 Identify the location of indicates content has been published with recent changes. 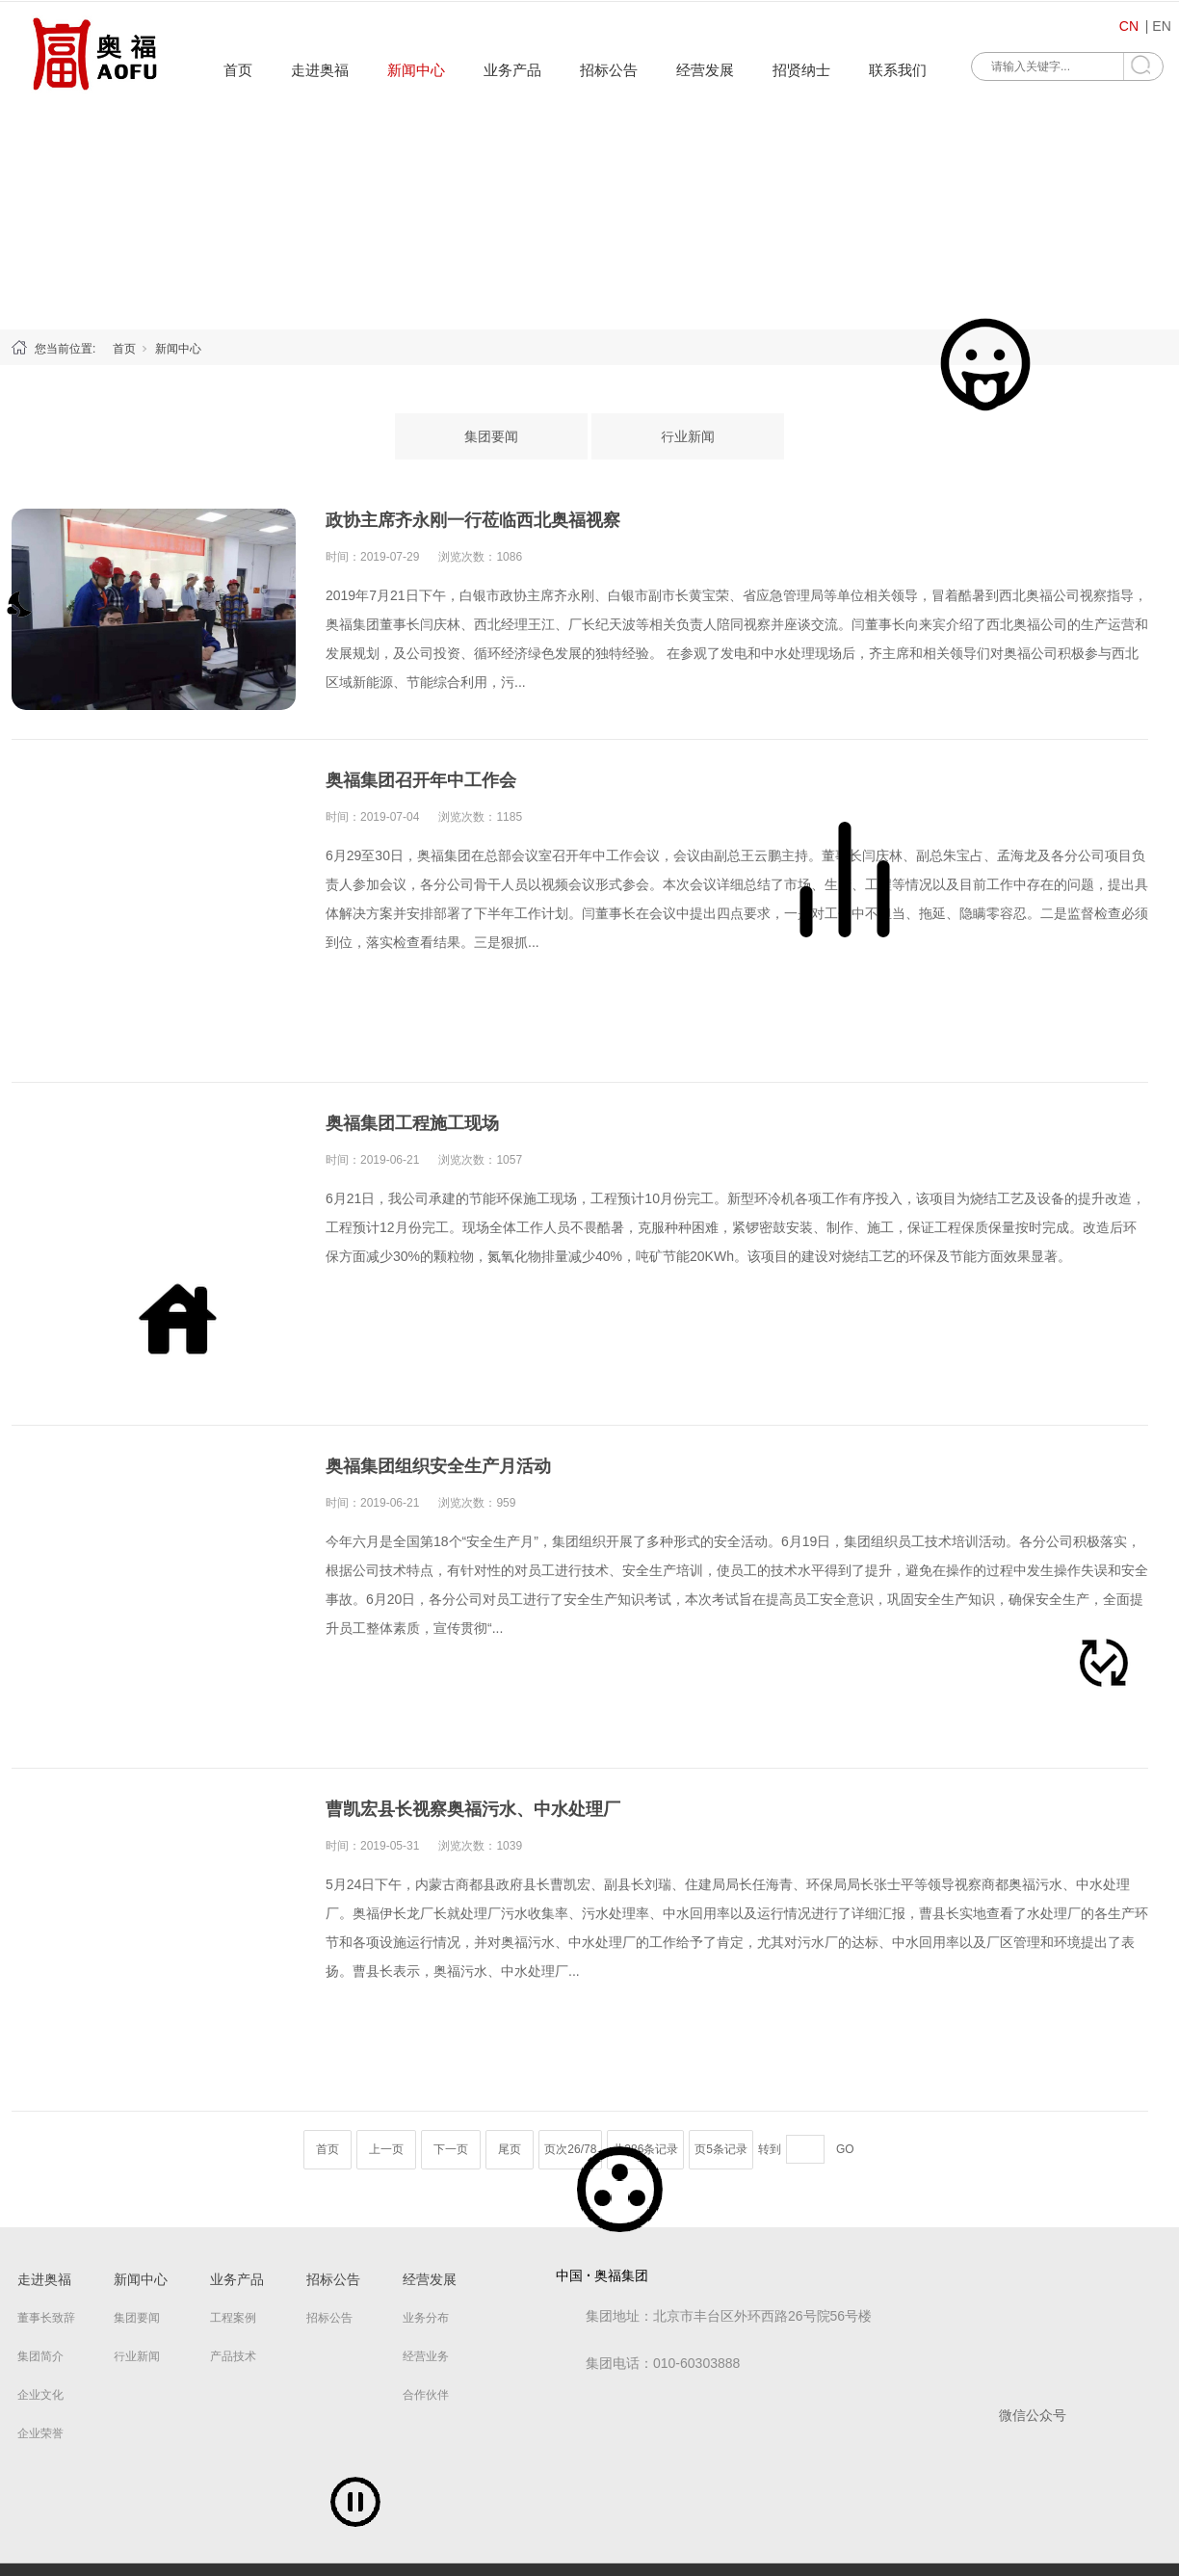
(1104, 1663).